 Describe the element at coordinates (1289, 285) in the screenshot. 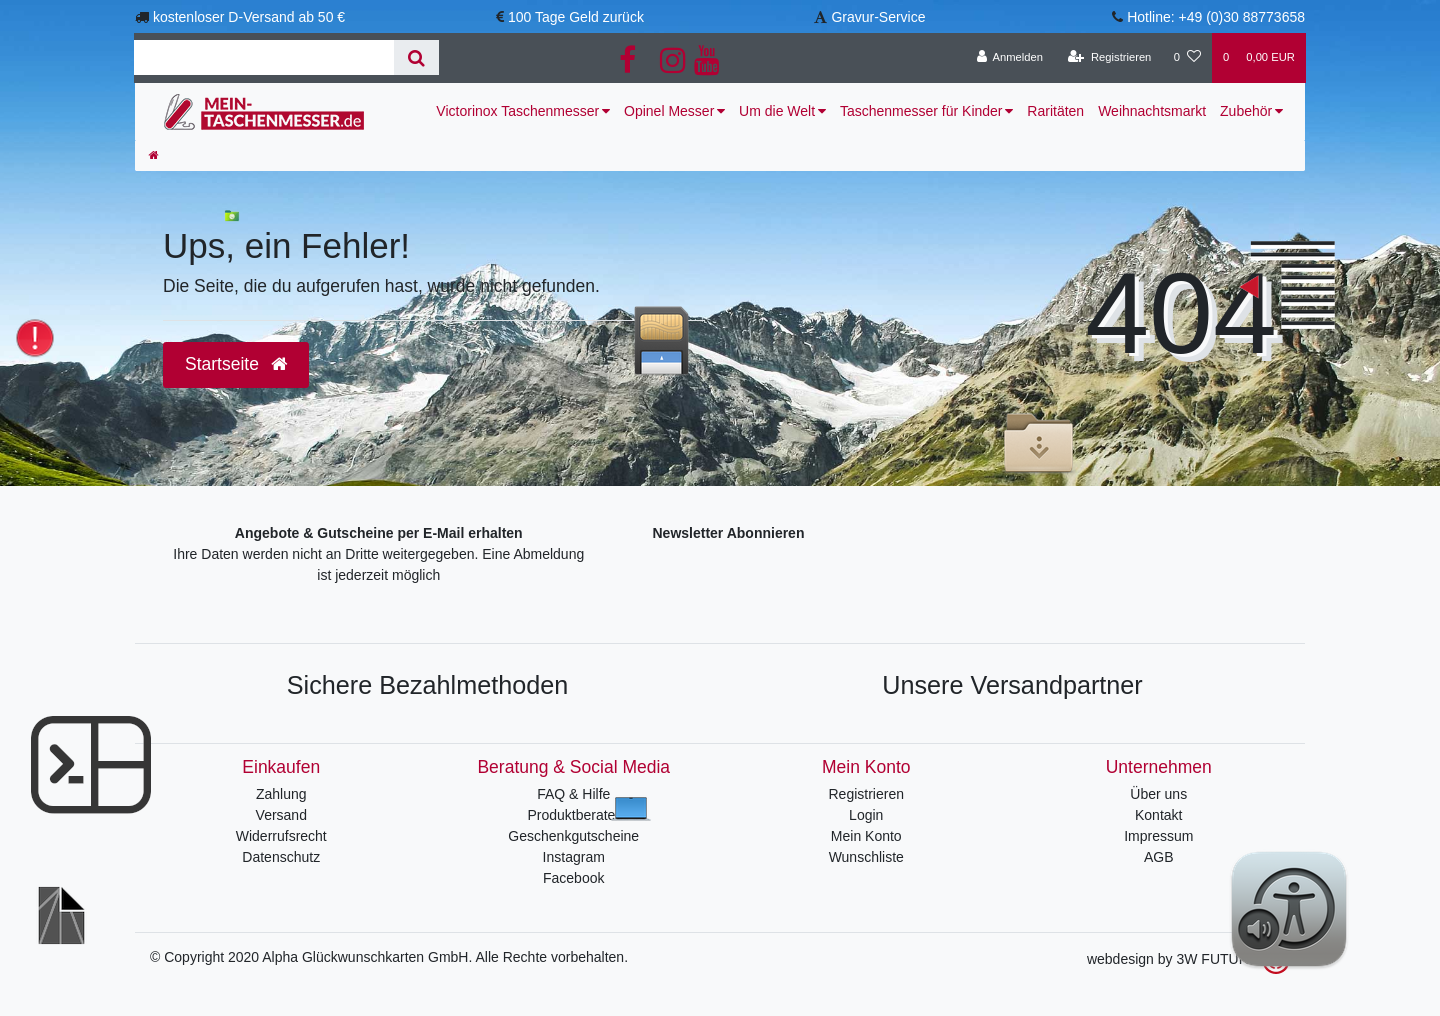

I see `decrease text indentation` at that location.